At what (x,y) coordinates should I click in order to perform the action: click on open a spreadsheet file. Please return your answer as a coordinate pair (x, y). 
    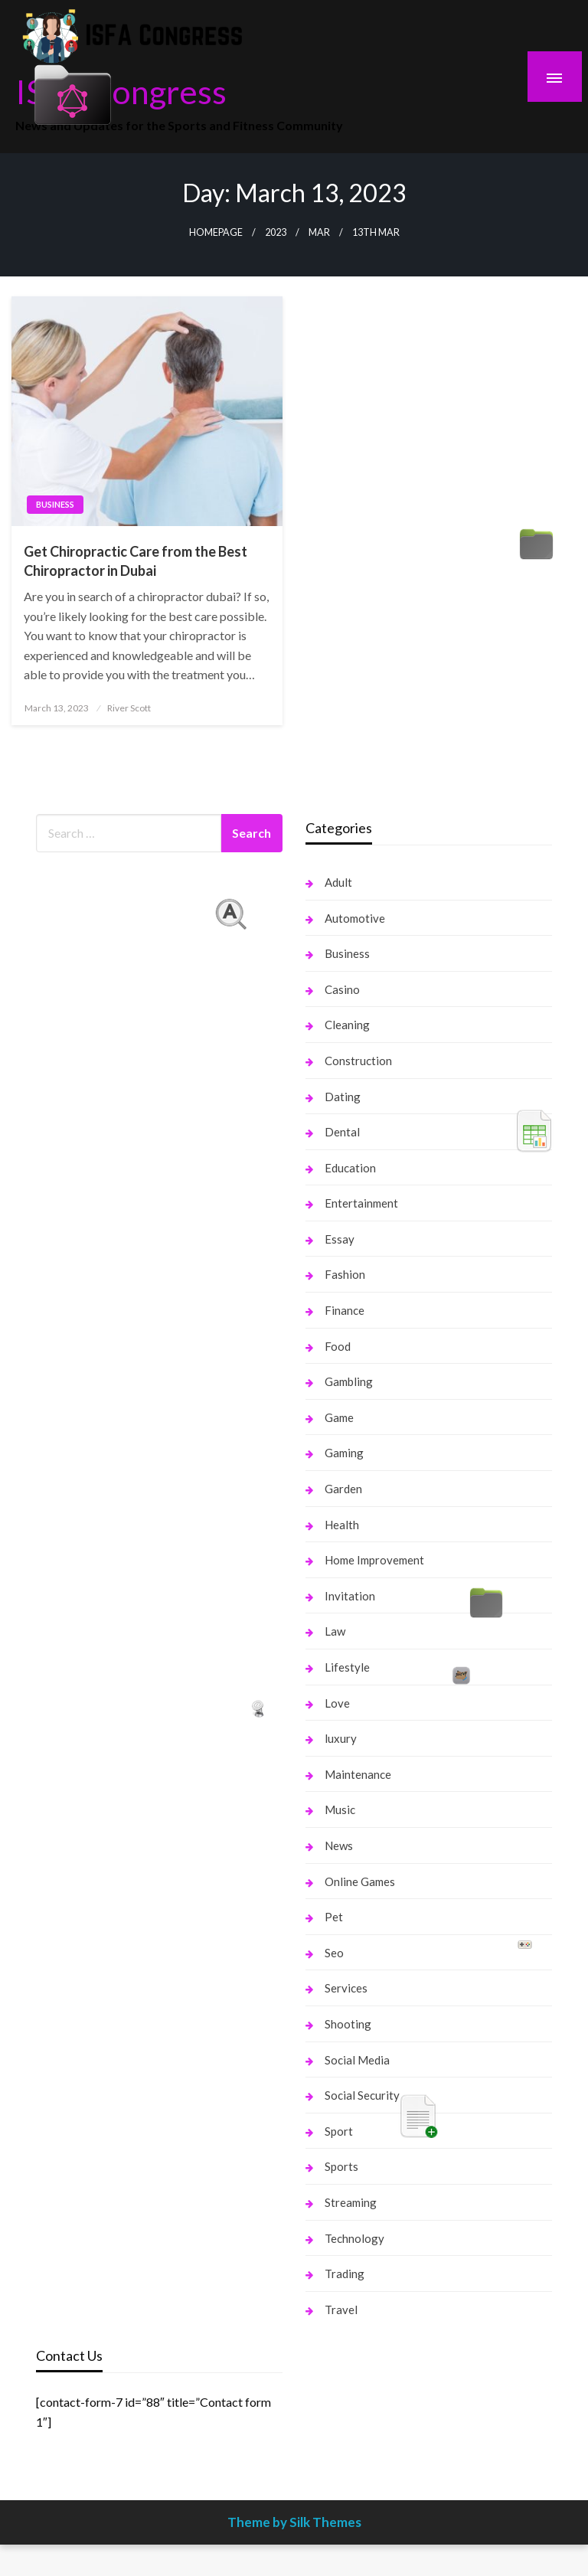
    Looking at the image, I should click on (534, 1130).